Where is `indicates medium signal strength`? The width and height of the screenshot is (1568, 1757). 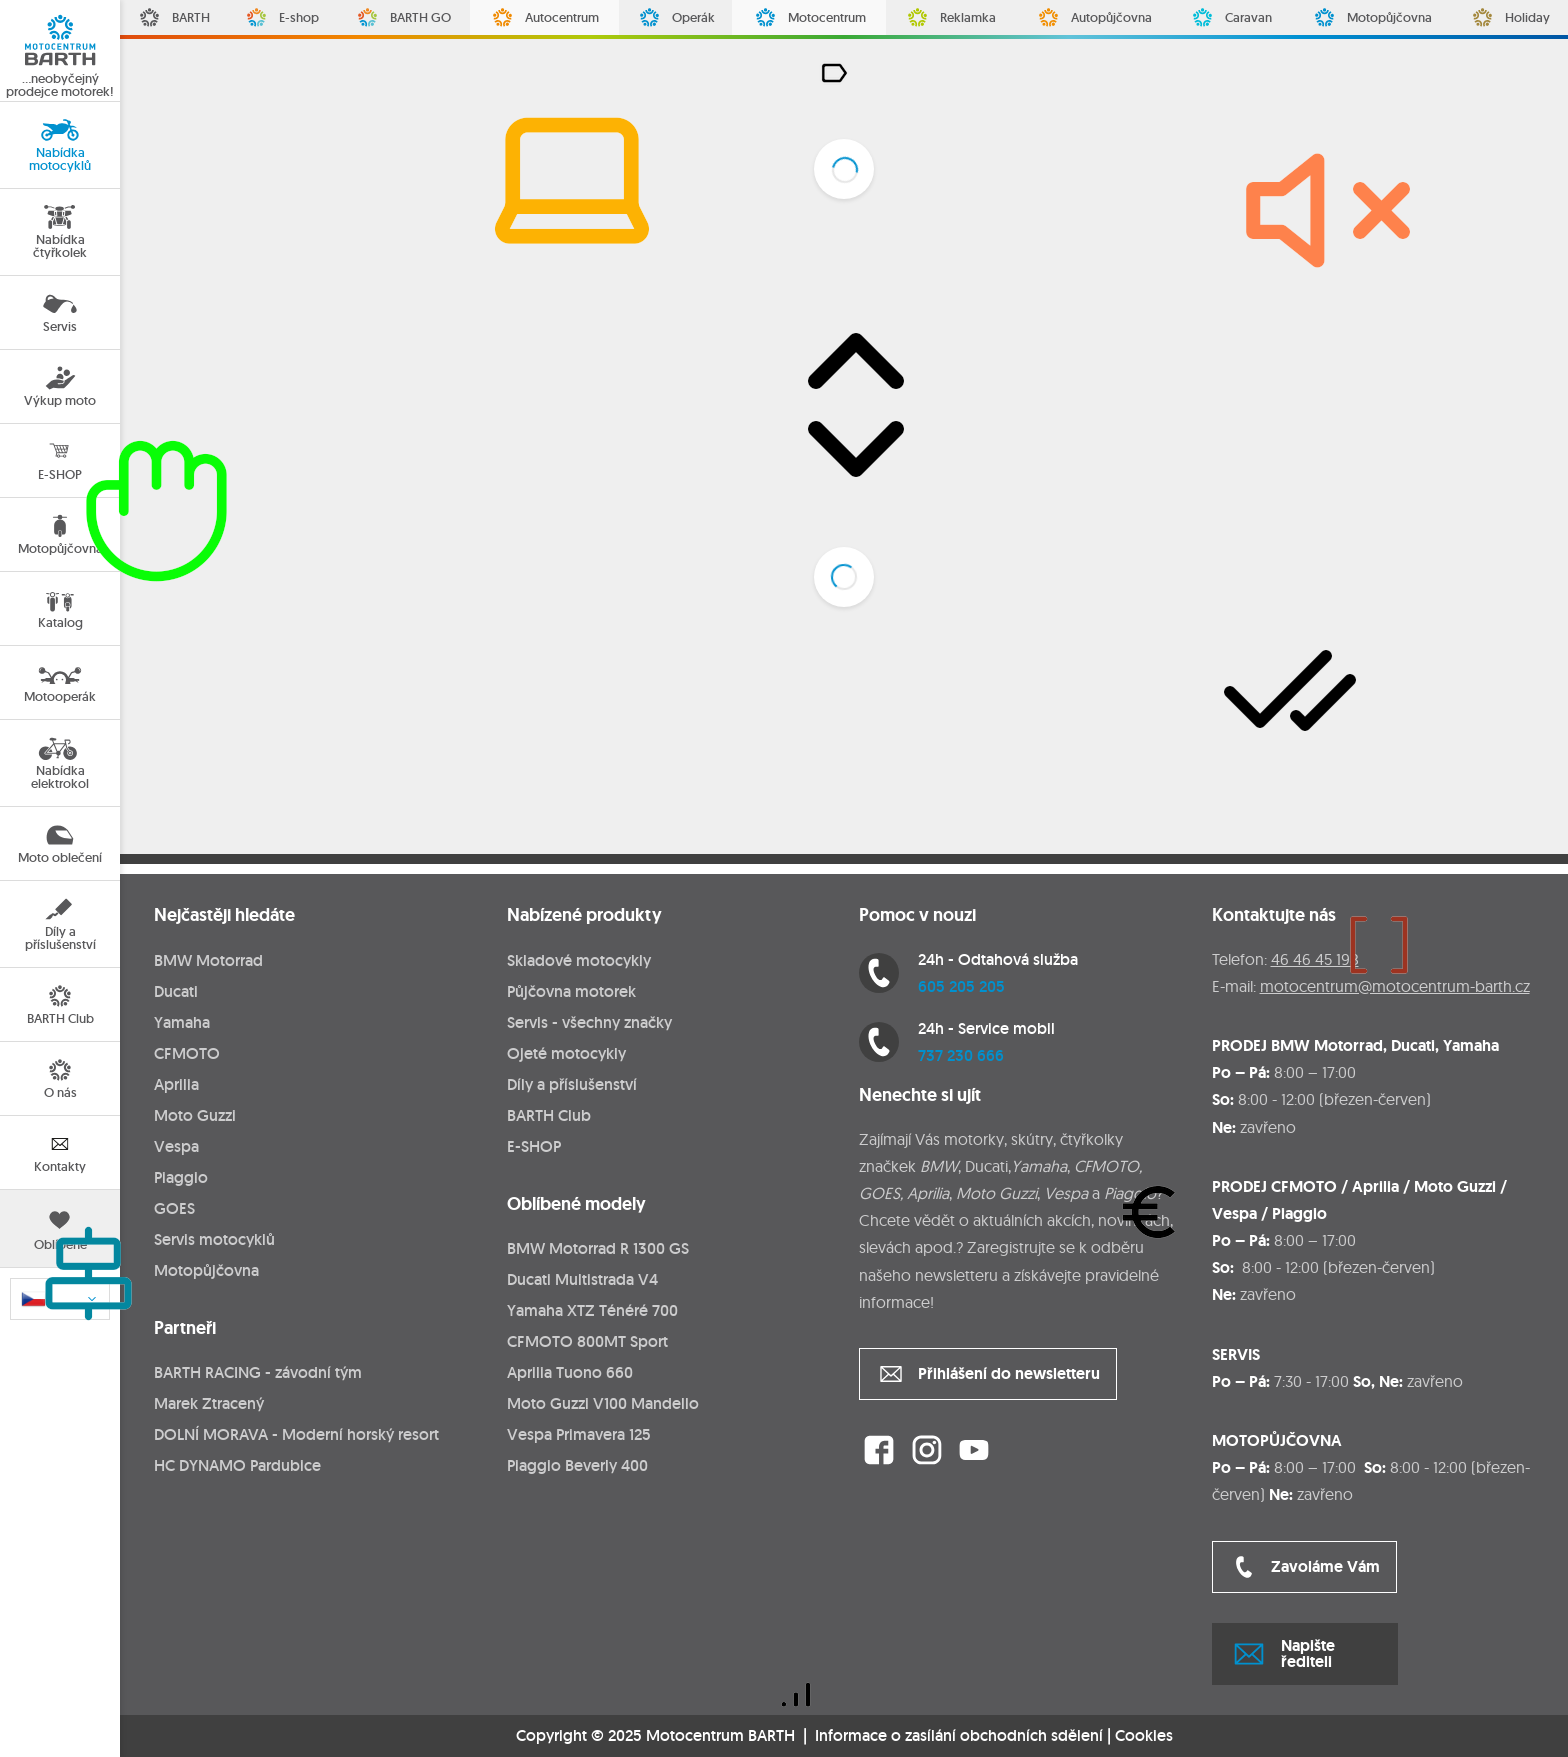 indicates medium signal strength is located at coordinates (808, 1685).